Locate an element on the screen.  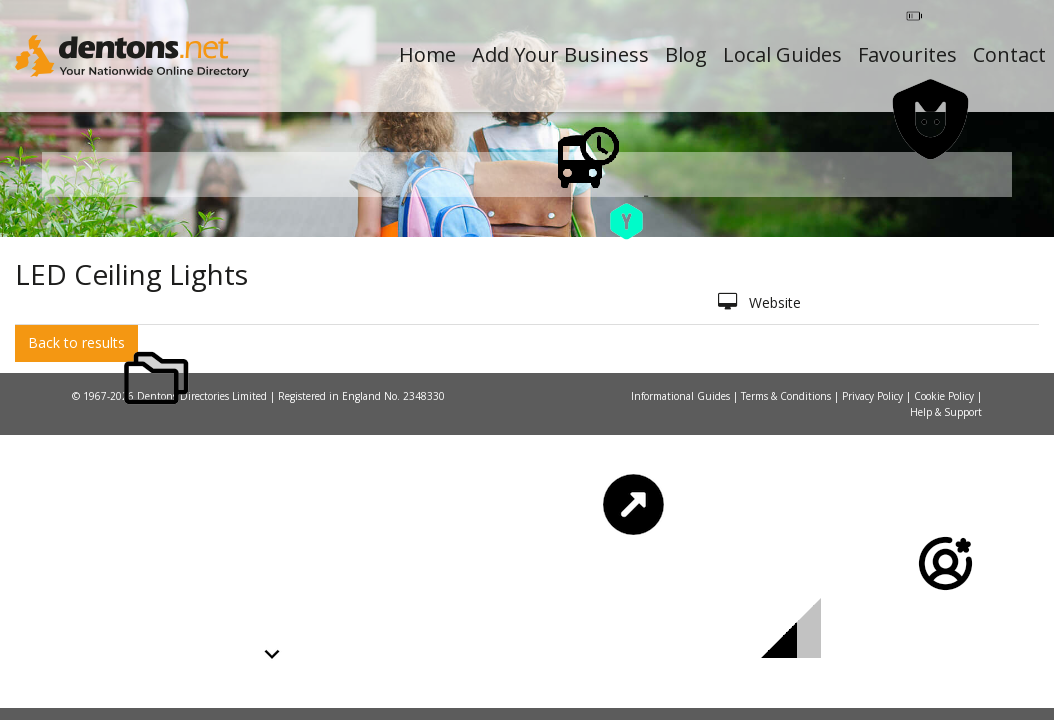
browse multiple folders or directories is located at coordinates (155, 378).